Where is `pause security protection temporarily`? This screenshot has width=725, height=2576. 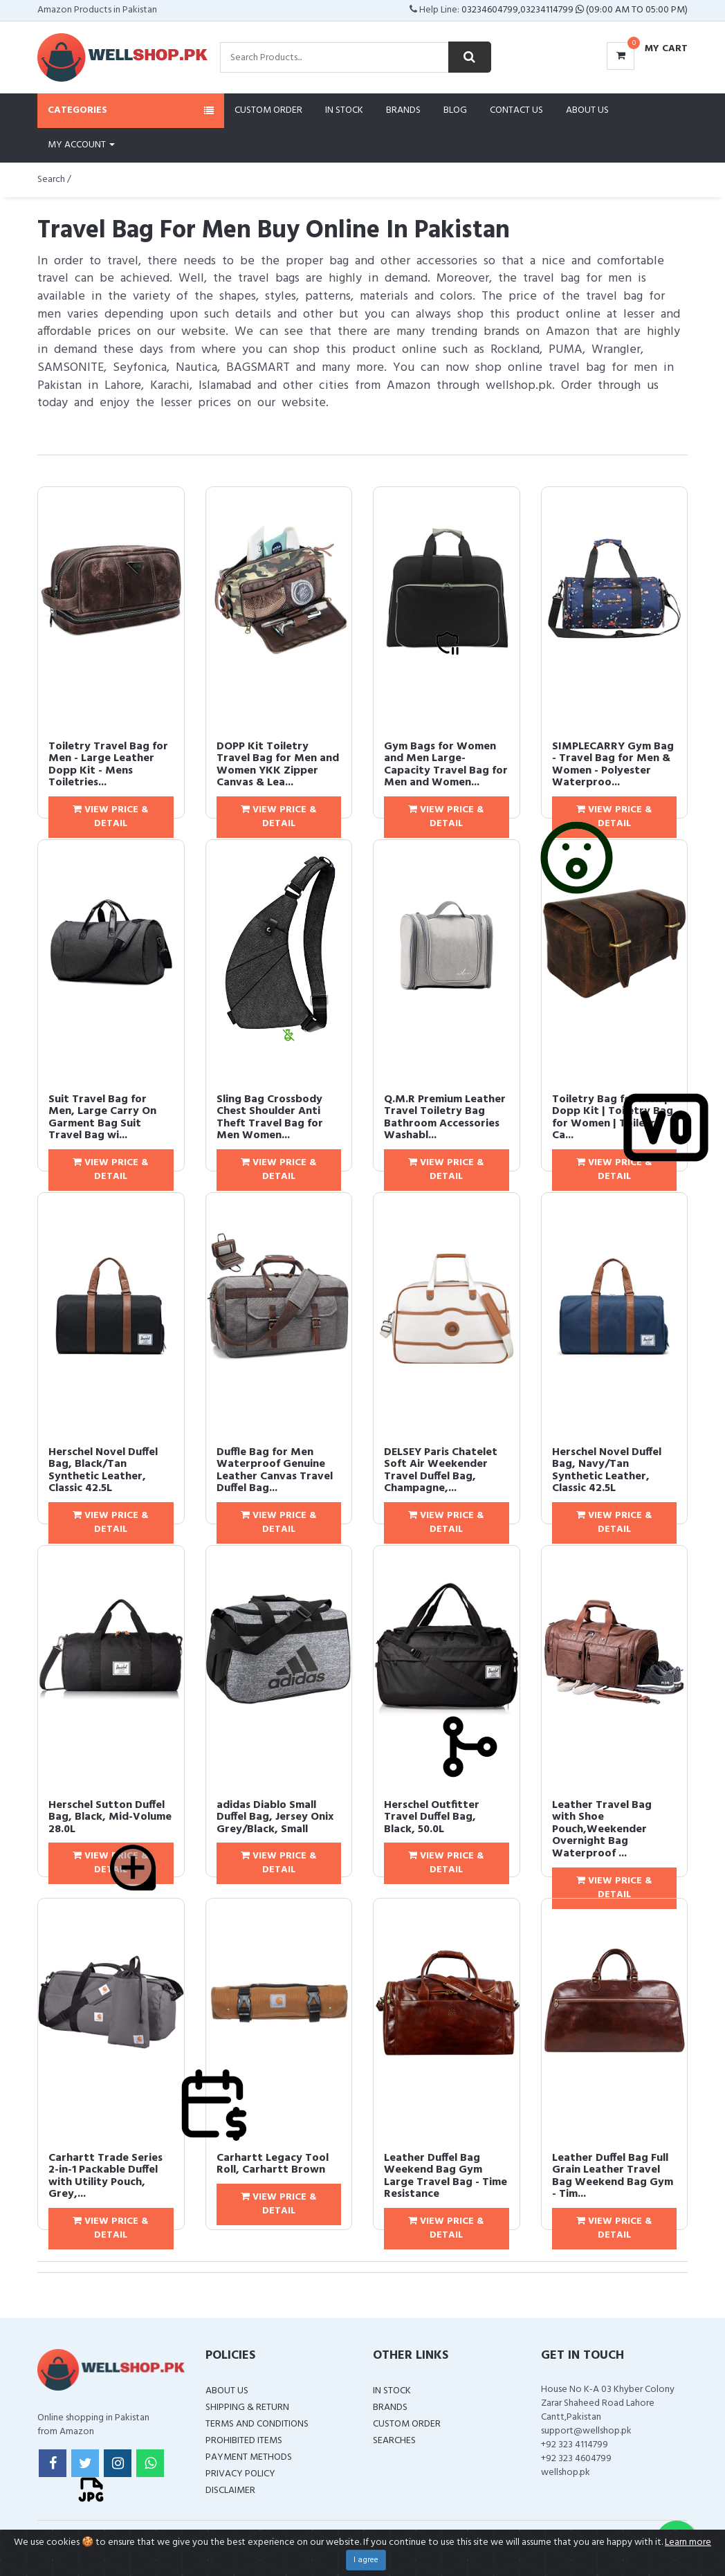
pause security protection temporarily is located at coordinates (447, 642).